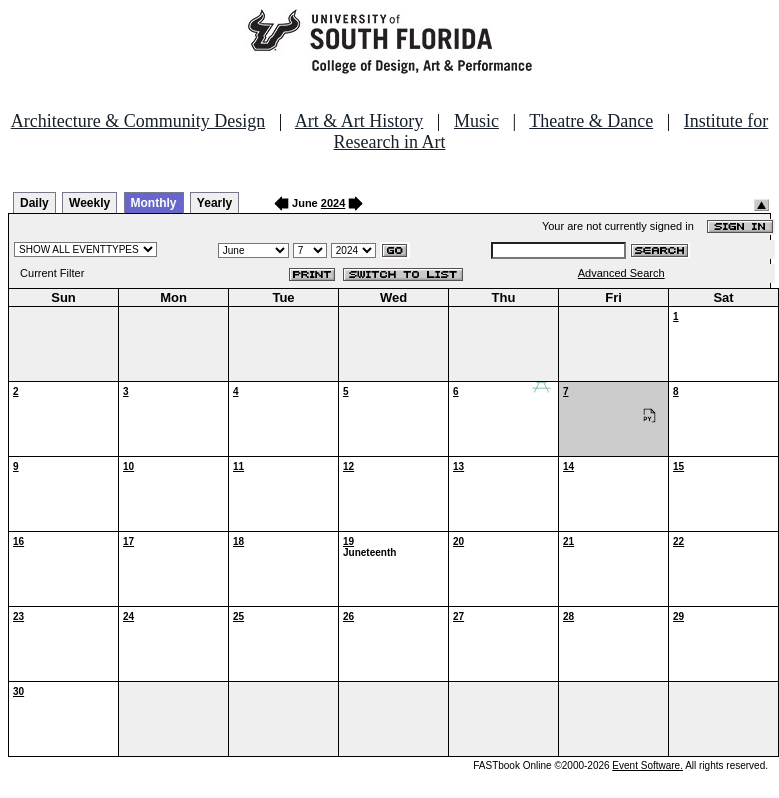 The width and height of the screenshot is (779, 798). What do you see at coordinates (649, 415) in the screenshot?
I see `open a python file` at bounding box center [649, 415].